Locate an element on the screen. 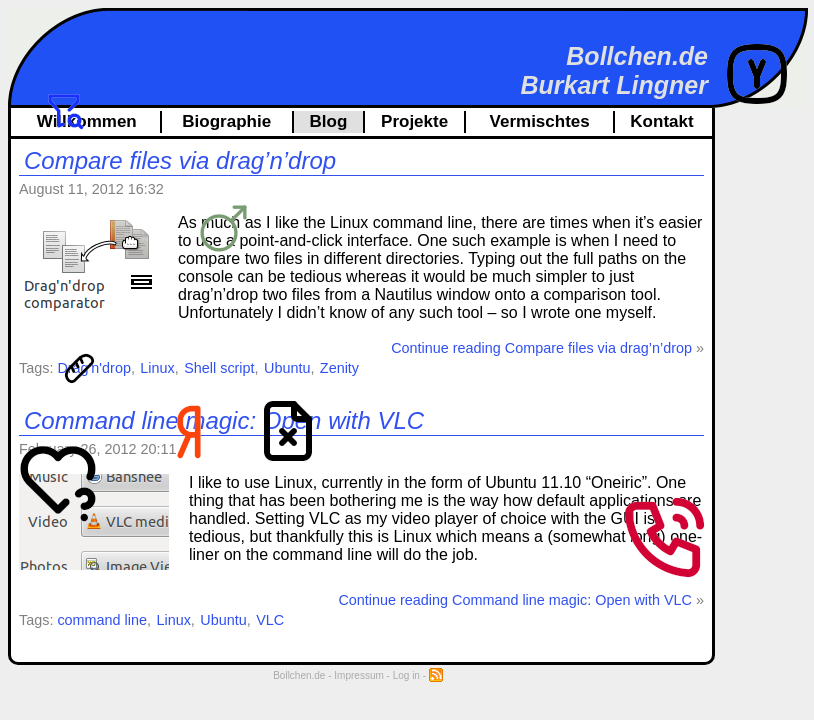 This screenshot has width=814, height=720. search within filtered results is located at coordinates (64, 110).